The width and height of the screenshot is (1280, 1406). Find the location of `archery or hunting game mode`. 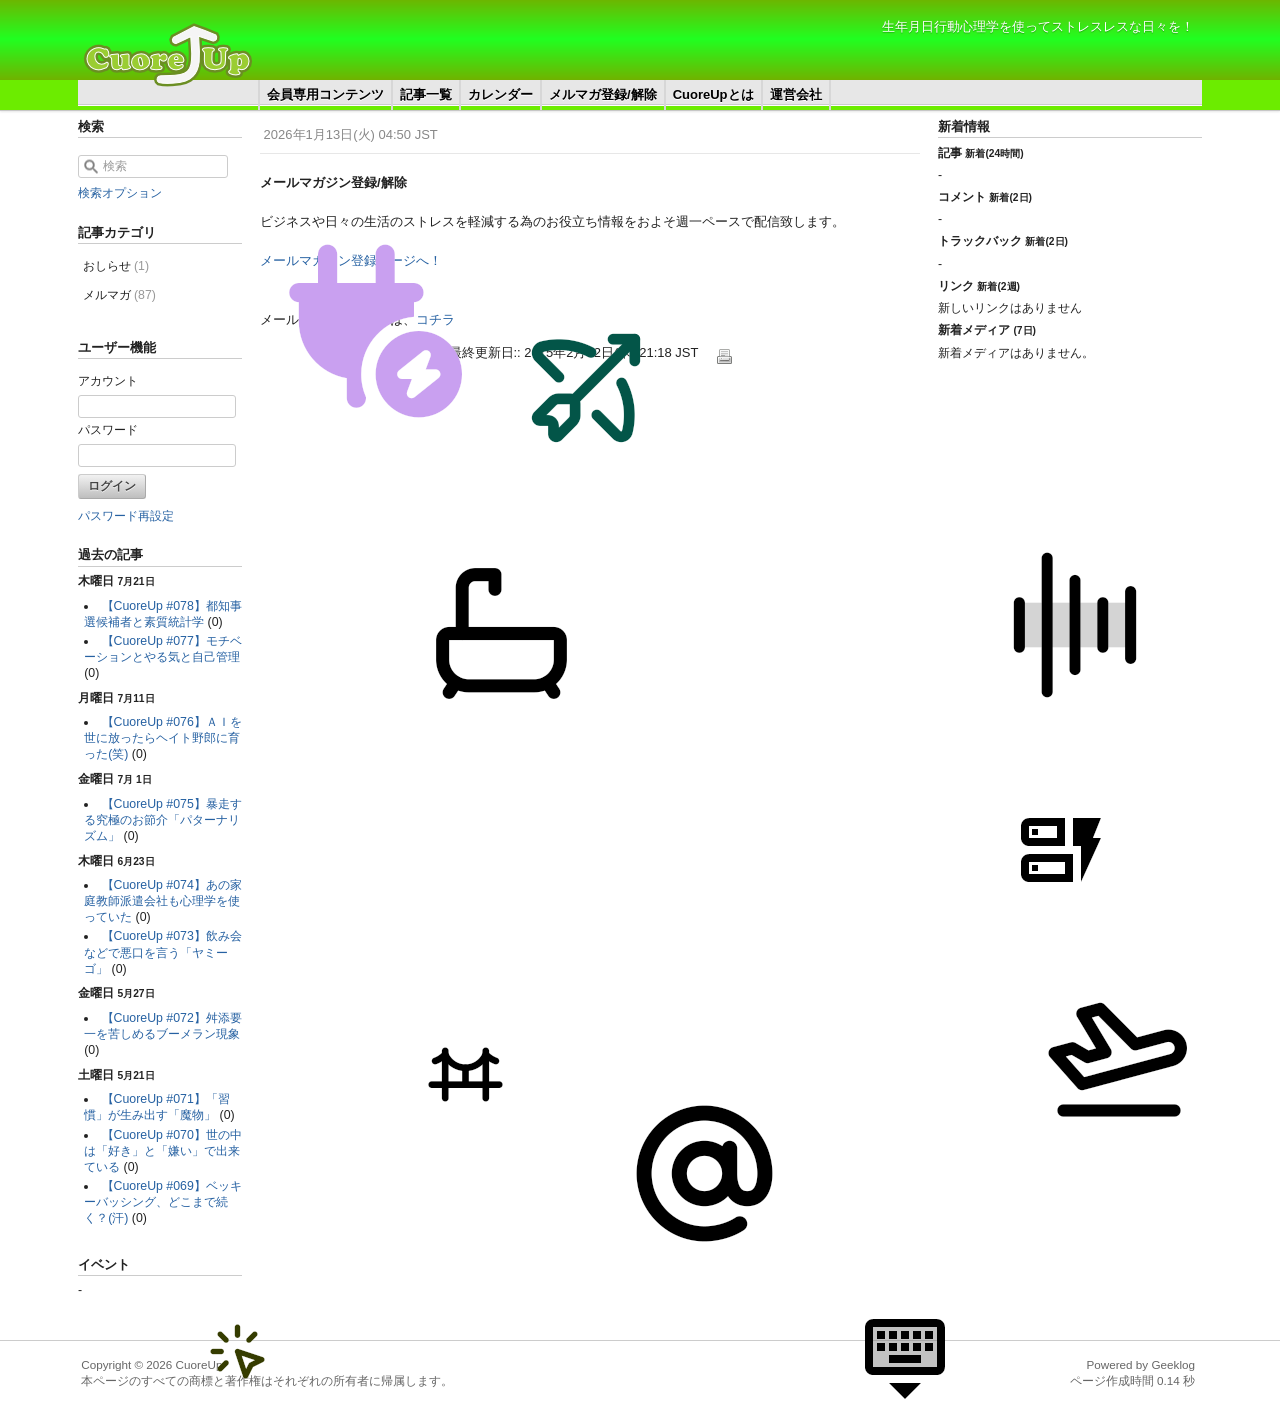

archery or hunting game mode is located at coordinates (586, 388).